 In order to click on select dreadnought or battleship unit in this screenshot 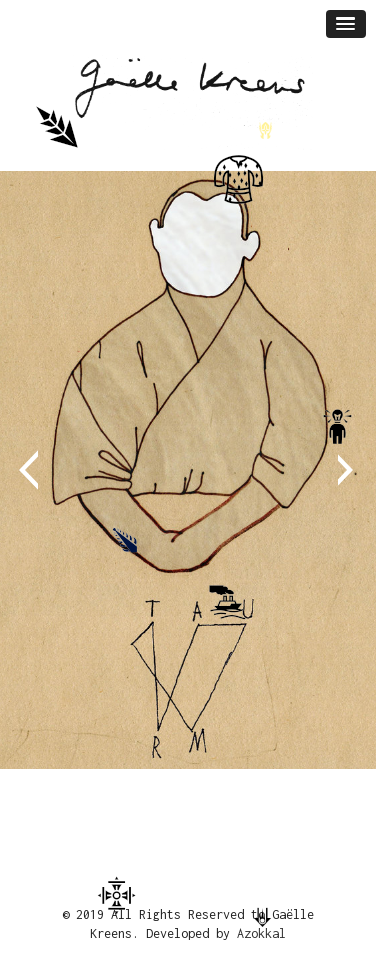, I will do `click(227, 603)`.